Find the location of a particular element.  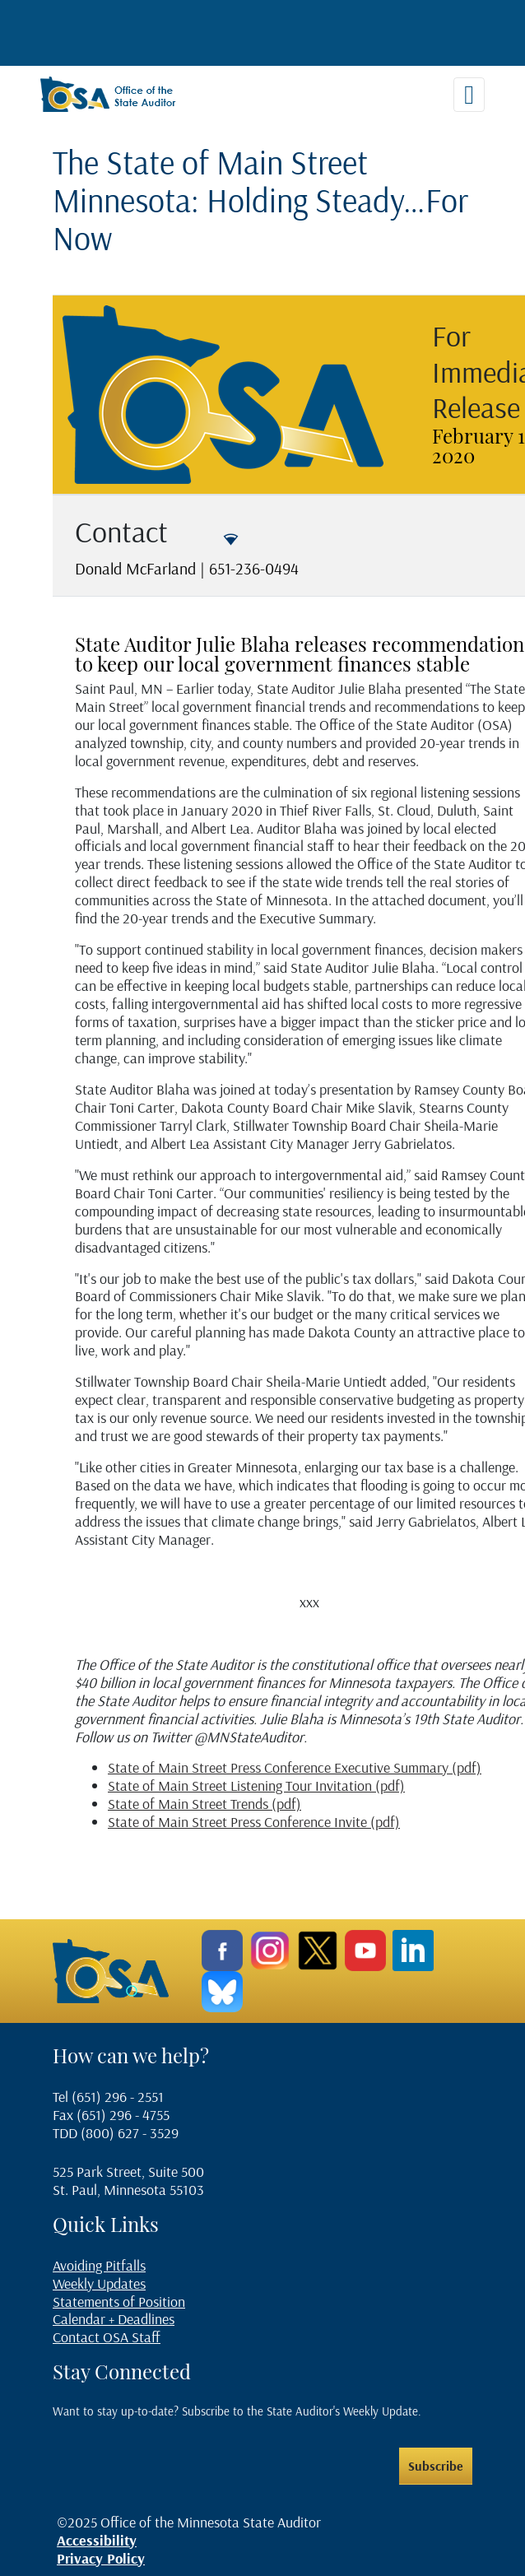

unselected radio button or checkbox option is located at coordinates (132, 1991).